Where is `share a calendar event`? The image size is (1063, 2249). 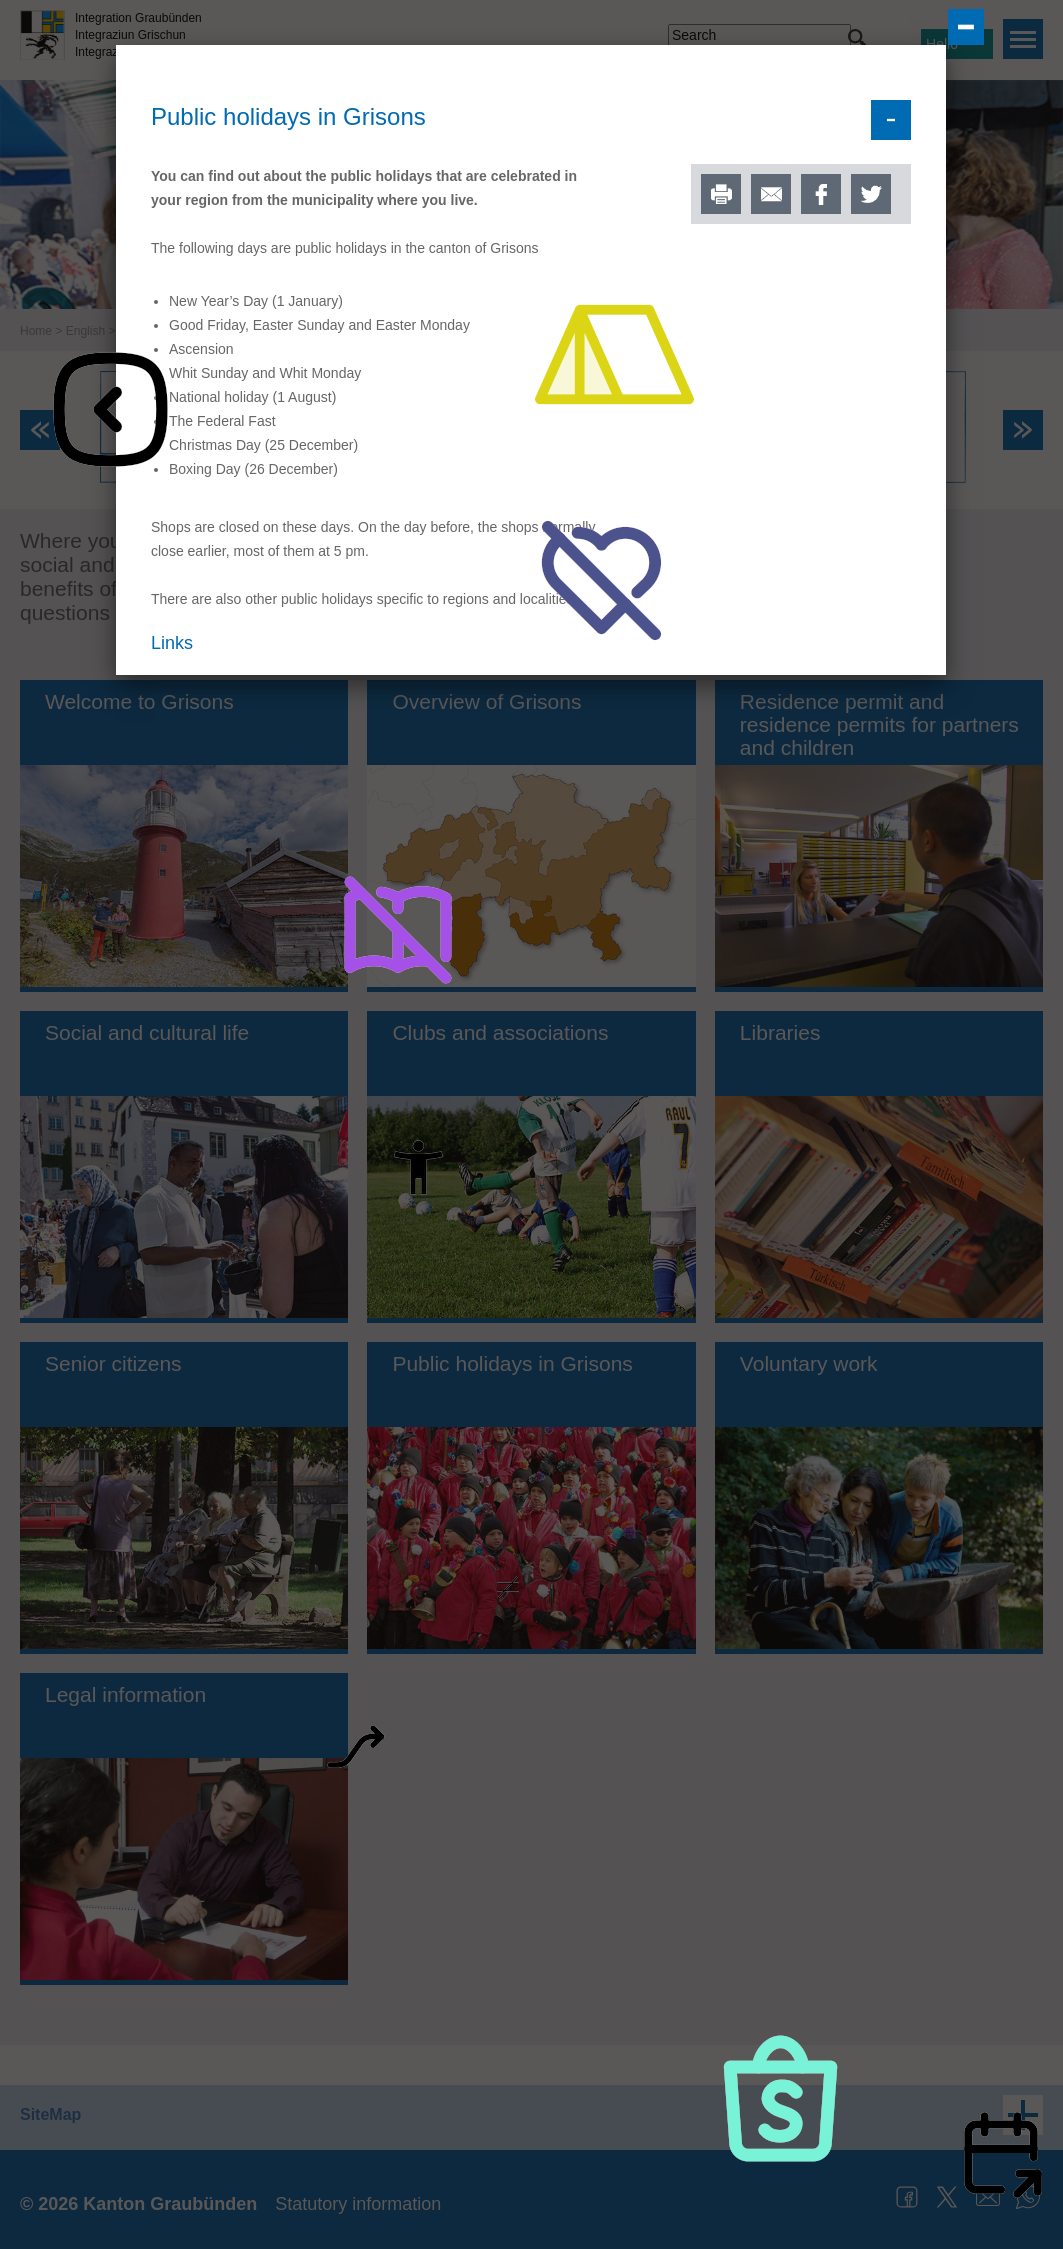 share a calendar event is located at coordinates (1001, 2153).